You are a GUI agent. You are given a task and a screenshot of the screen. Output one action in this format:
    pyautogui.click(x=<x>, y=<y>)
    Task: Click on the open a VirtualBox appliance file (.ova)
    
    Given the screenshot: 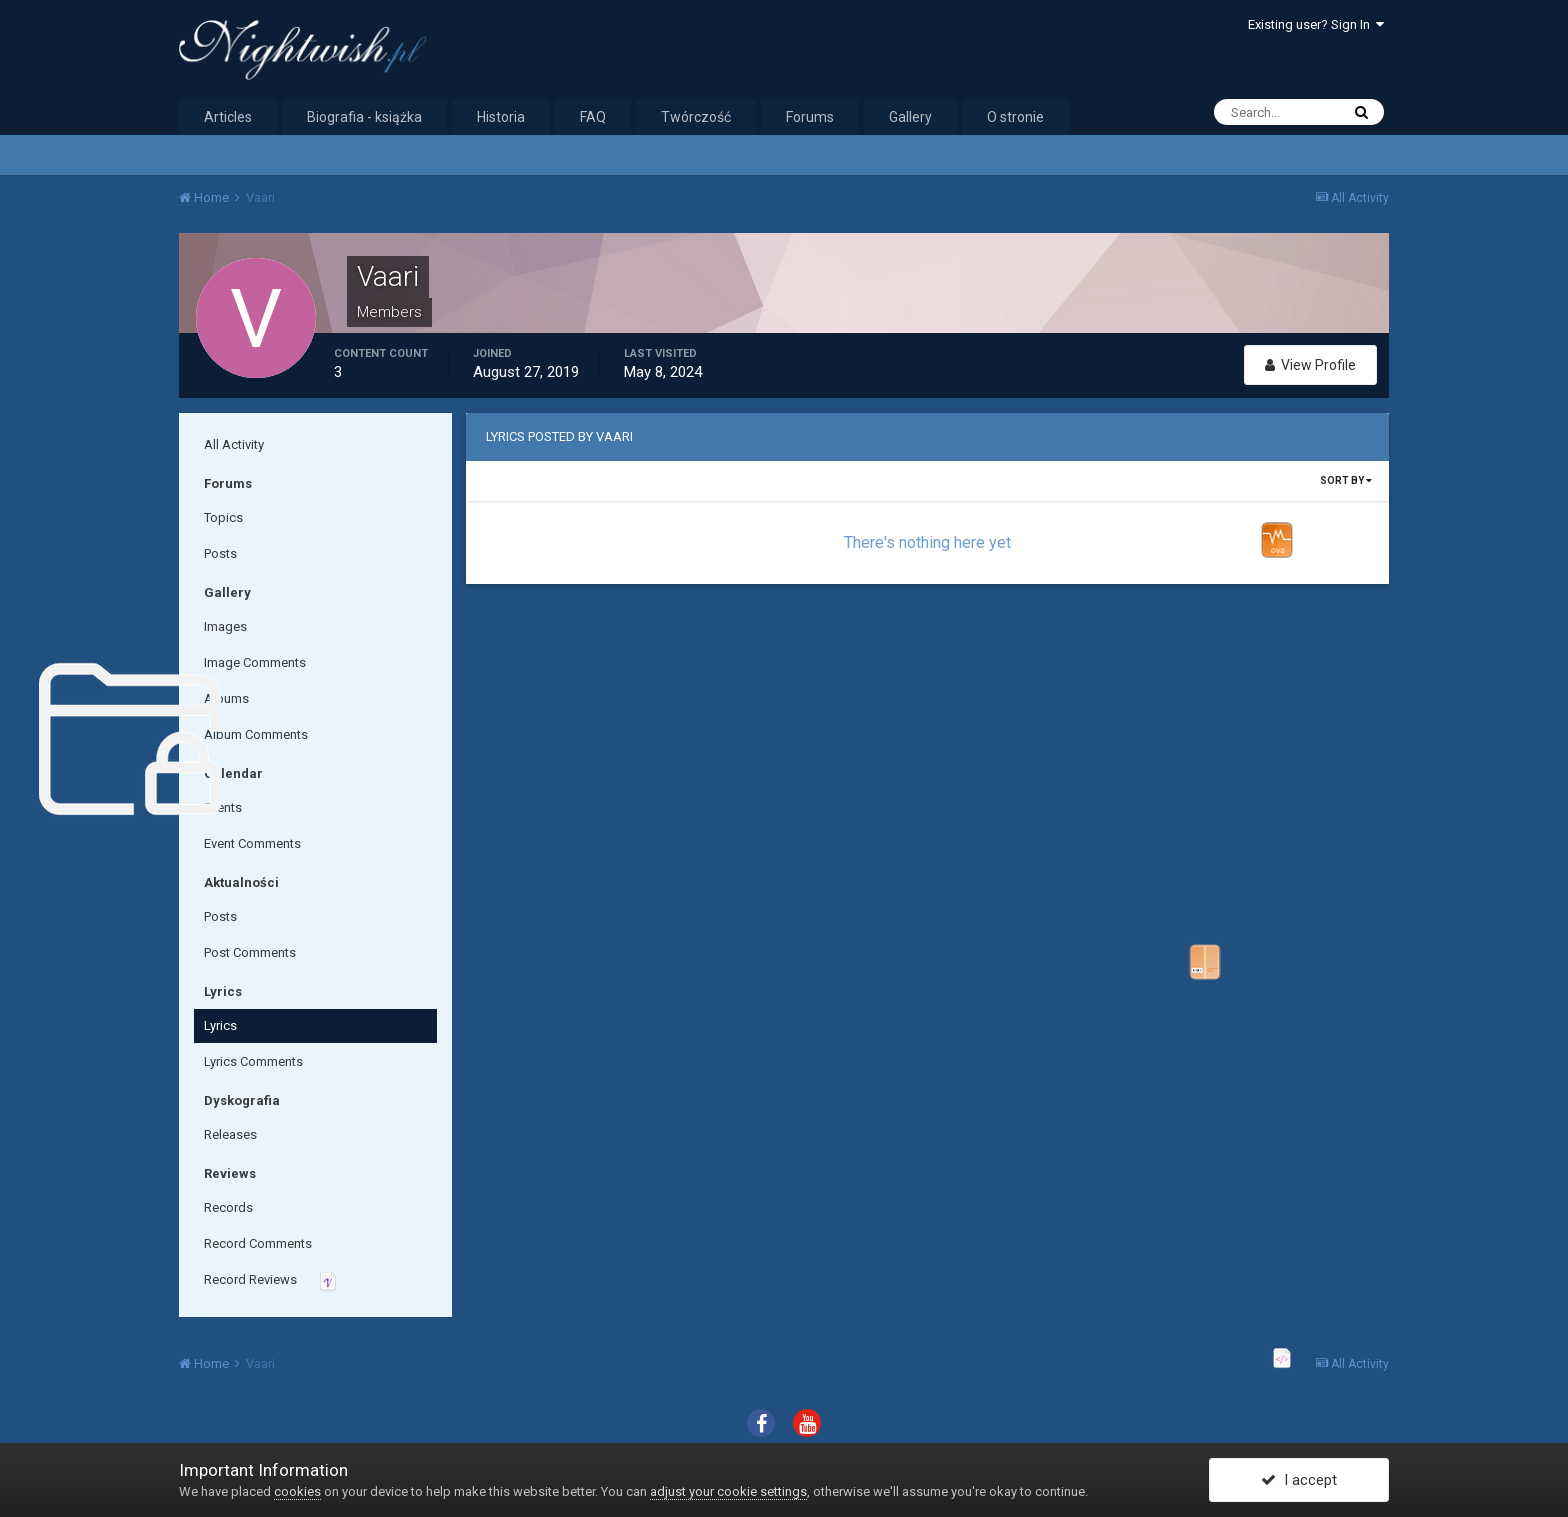 What is the action you would take?
    pyautogui.click(x=1277, y=540)
    